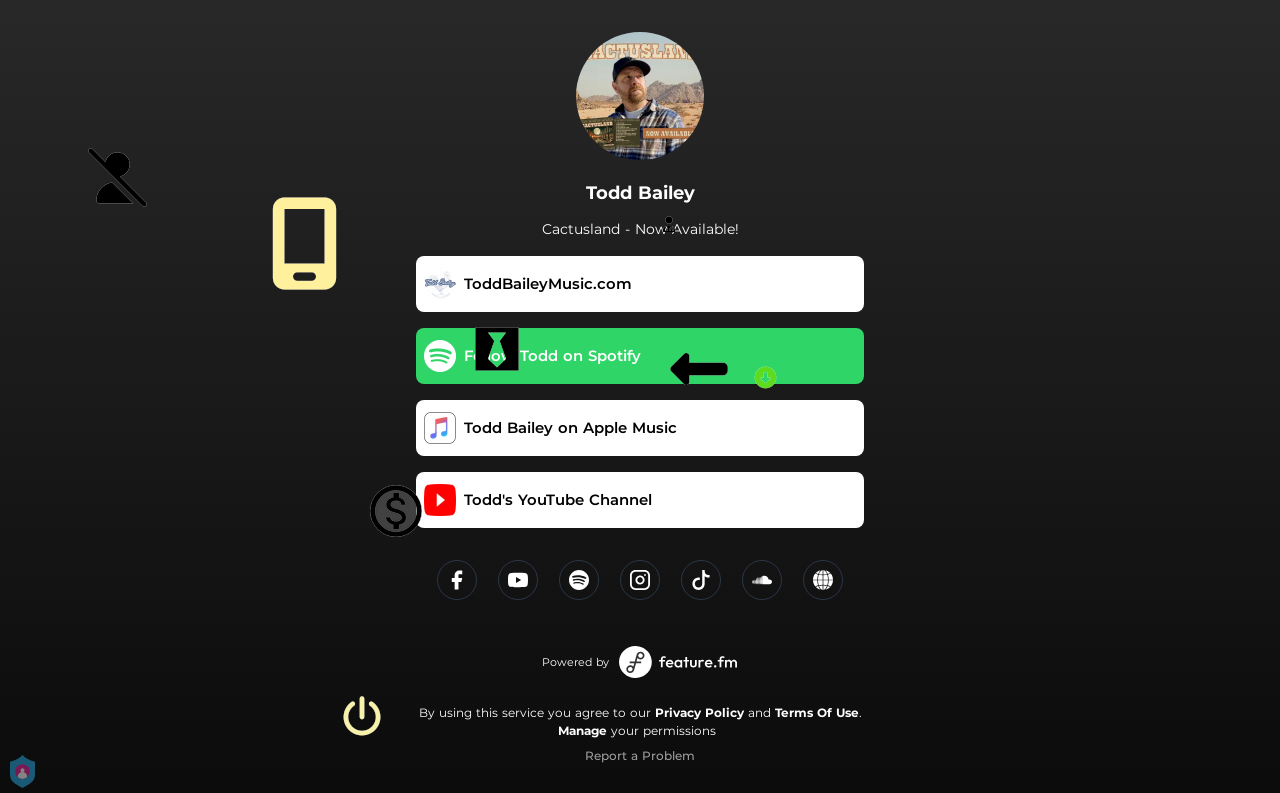  I want to click on download a file or content, so click(765, 377).